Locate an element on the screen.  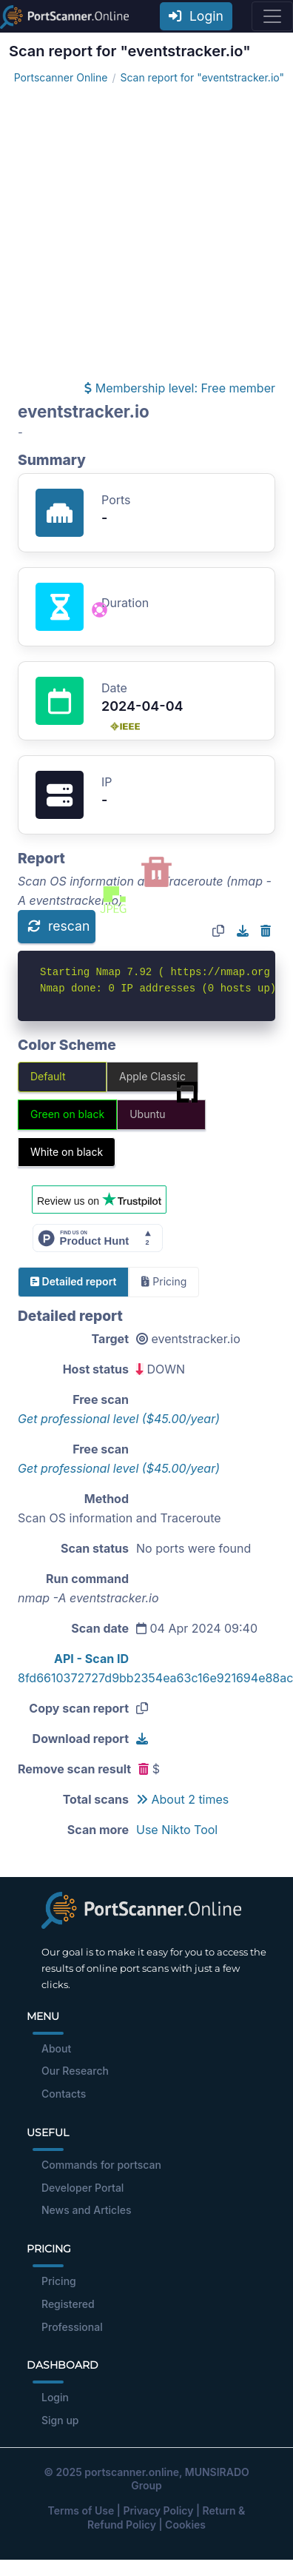
jpeg file format indicator is located at coordinates (113, 900).